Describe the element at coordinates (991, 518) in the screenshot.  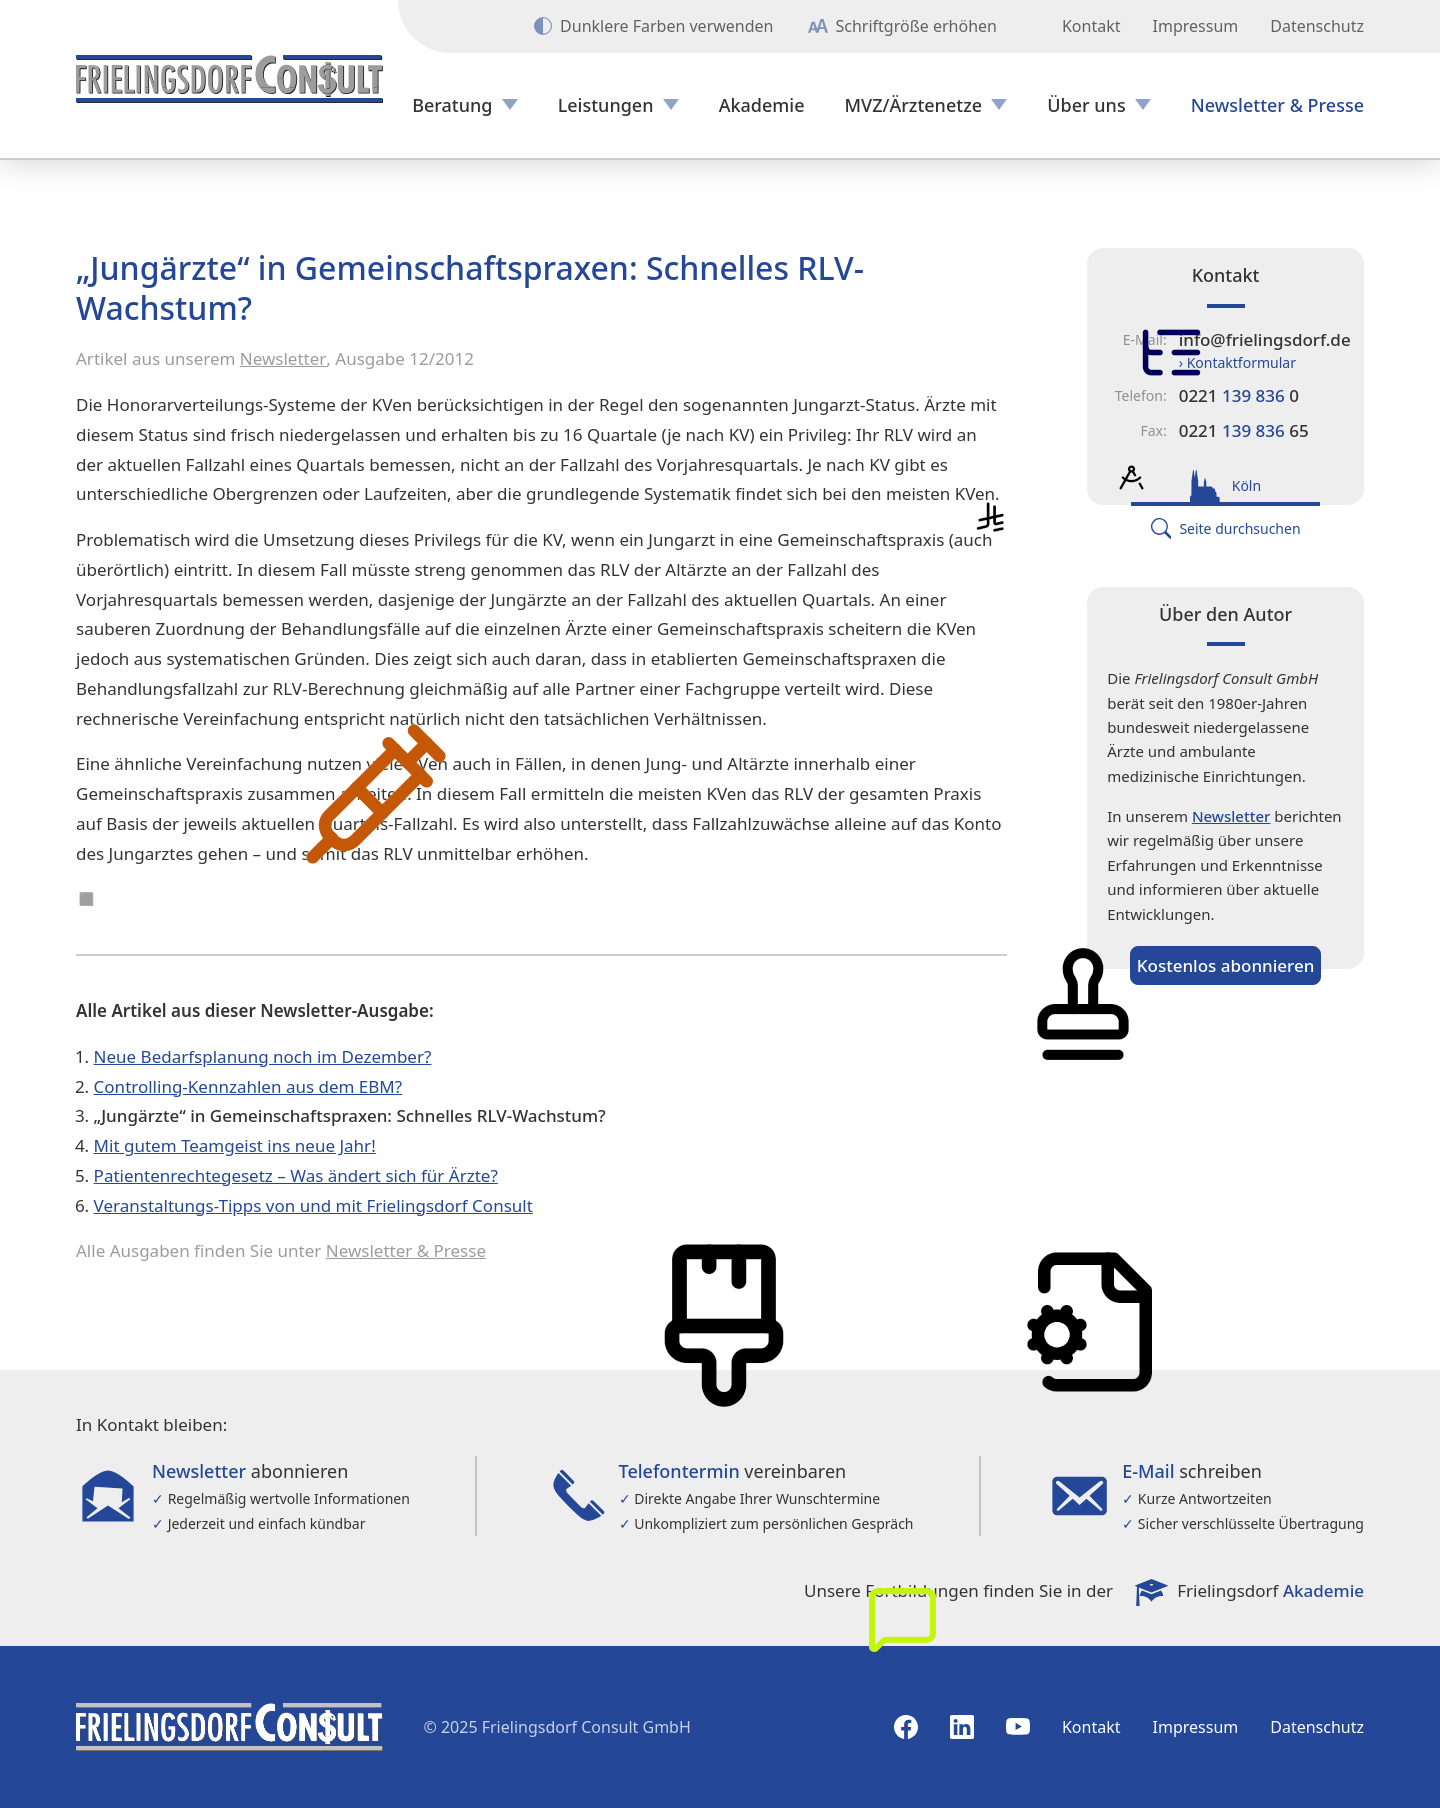
I see `indicates price or amount in Saudi riyals` at that location.